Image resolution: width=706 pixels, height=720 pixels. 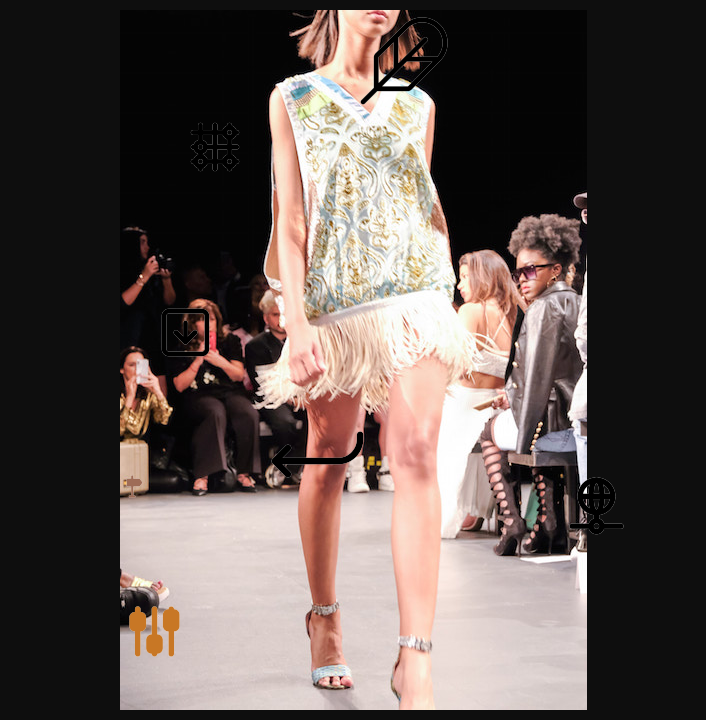 I want to click on view network connection status, so click(x=596, y=504).